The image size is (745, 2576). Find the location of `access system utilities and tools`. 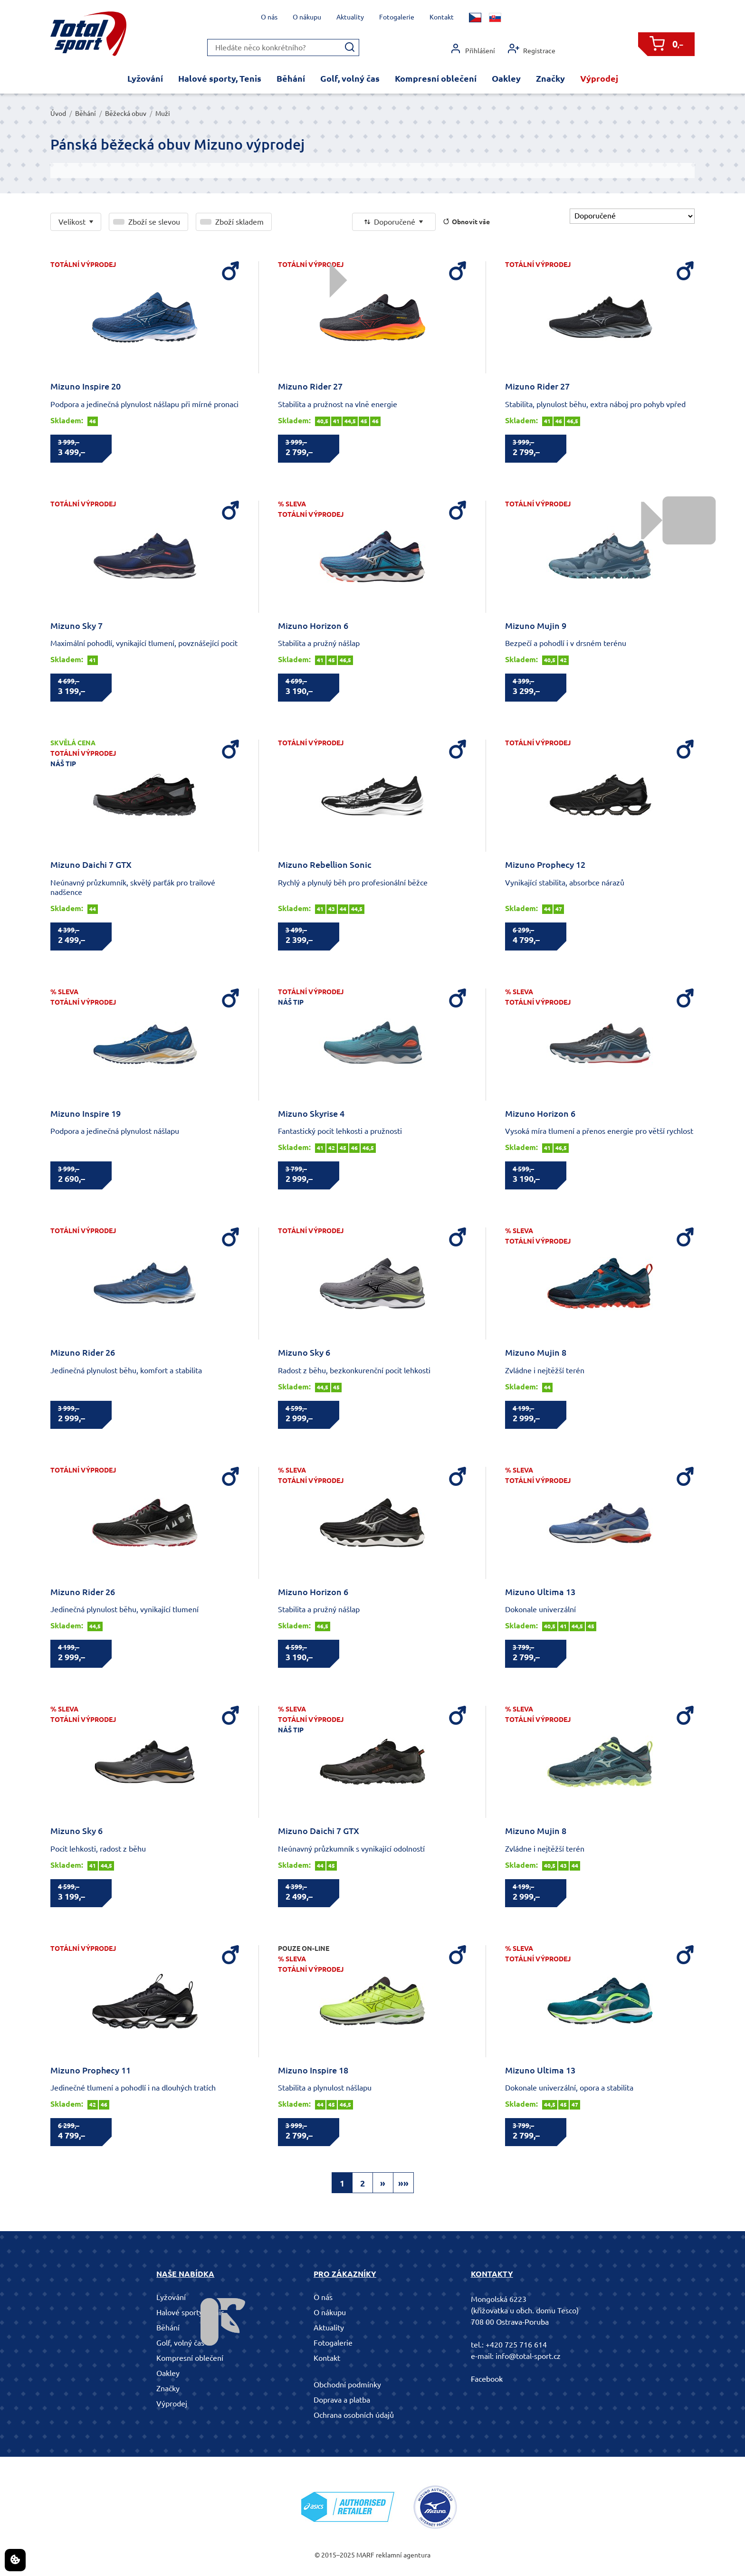

access system utilities and tools is located at coordinates (224, 2322).